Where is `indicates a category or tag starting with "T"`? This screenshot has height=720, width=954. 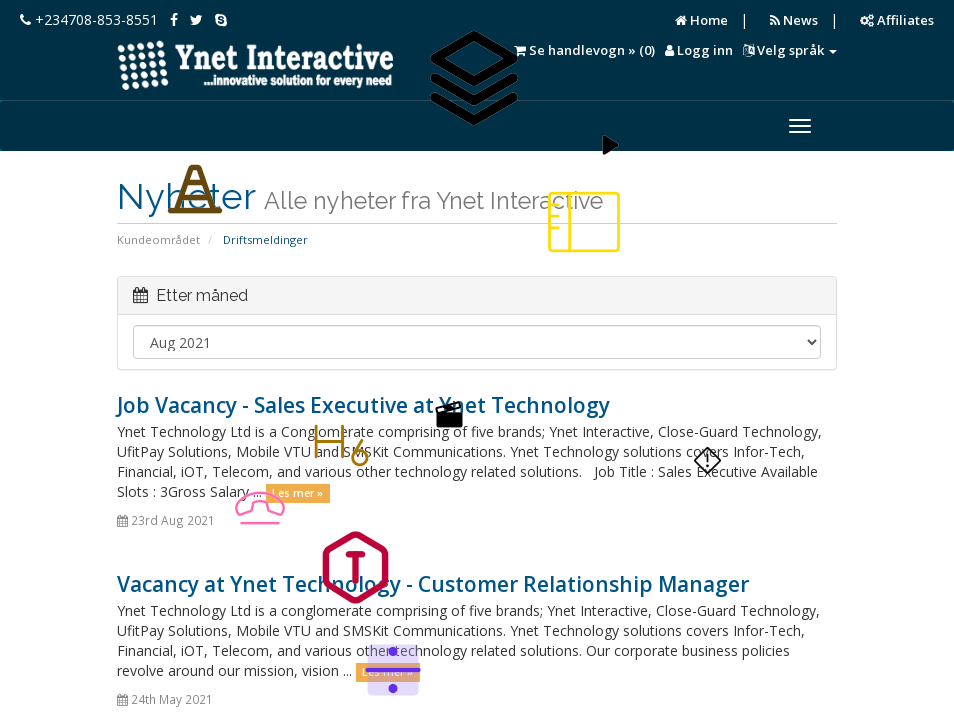 indicates a category or tag starting with "T" is located at coordinates (355, 567).